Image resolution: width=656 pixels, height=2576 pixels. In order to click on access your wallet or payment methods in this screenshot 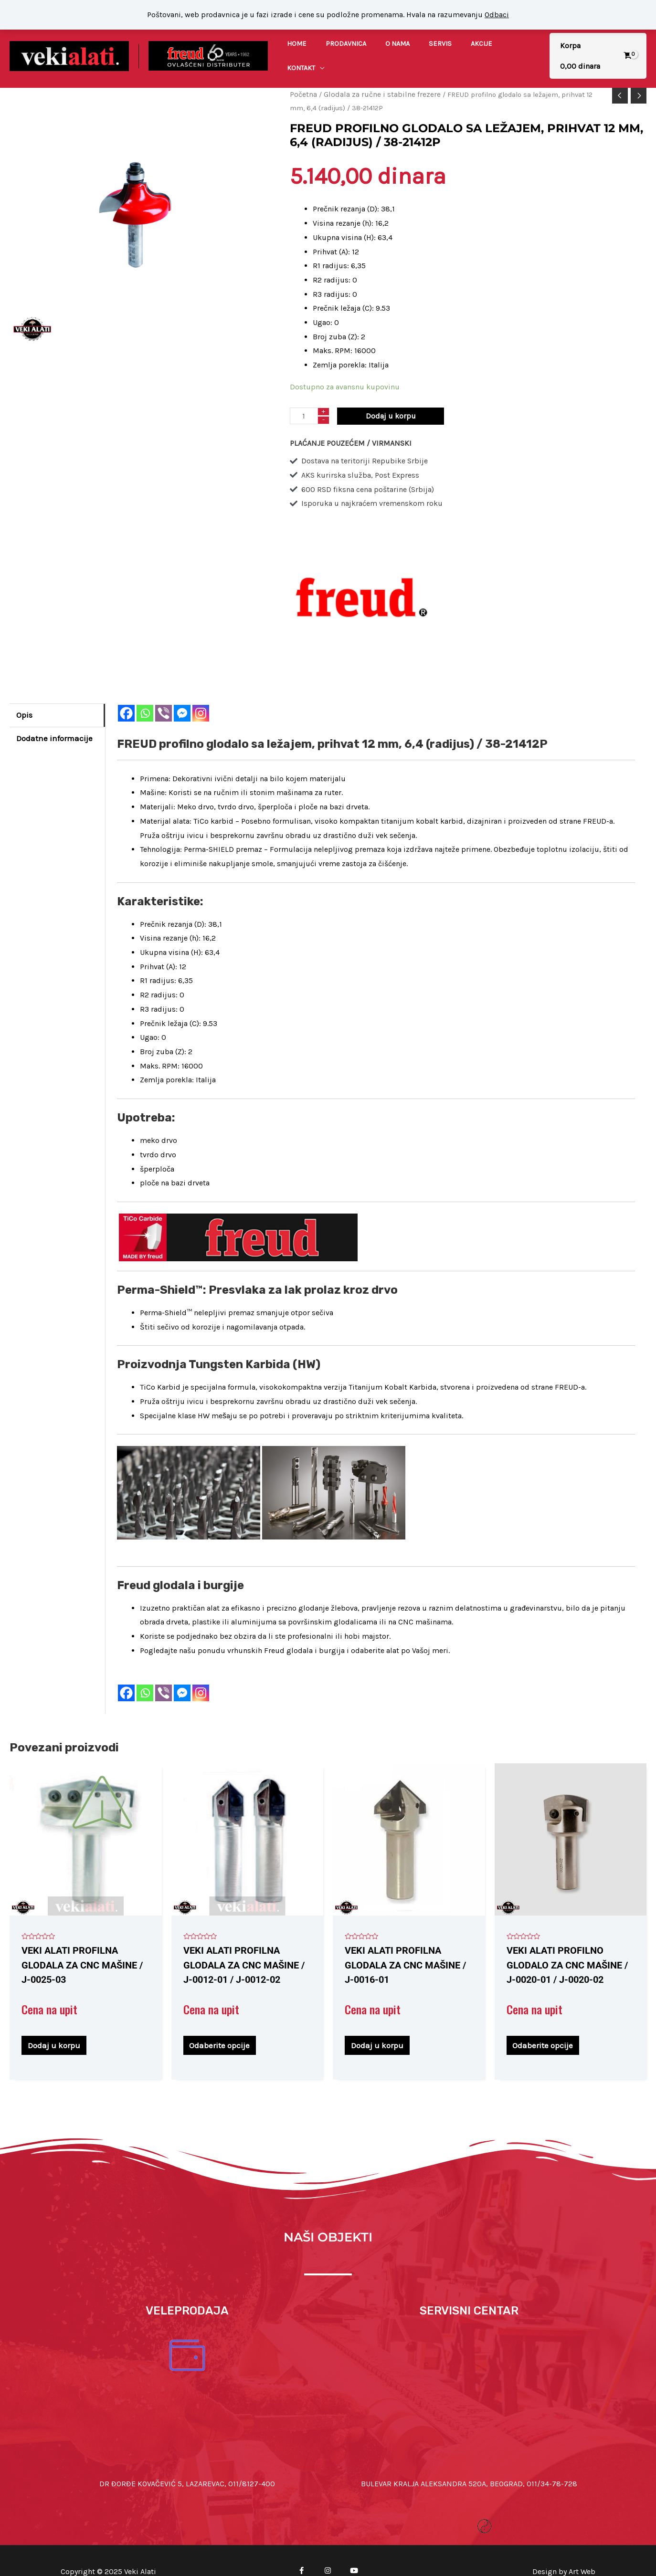, I will do `click(186, 2356)`.